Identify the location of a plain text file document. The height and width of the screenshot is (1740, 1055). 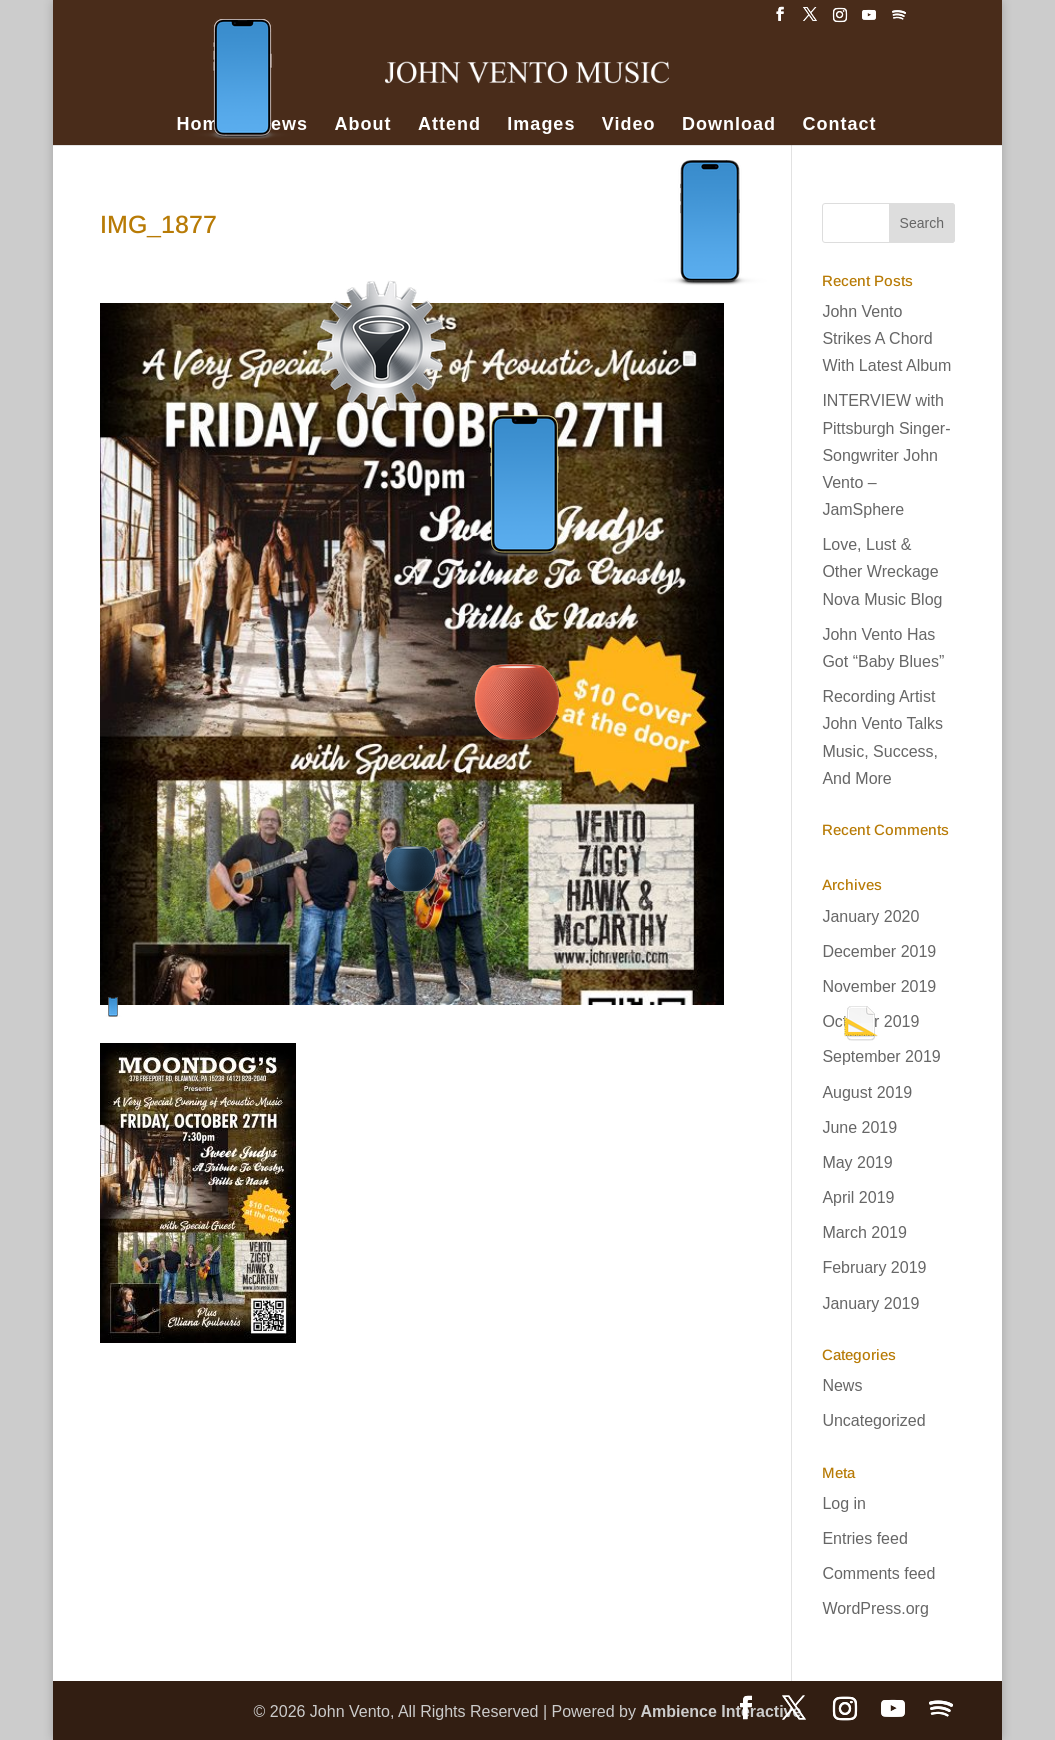
(689, 358).